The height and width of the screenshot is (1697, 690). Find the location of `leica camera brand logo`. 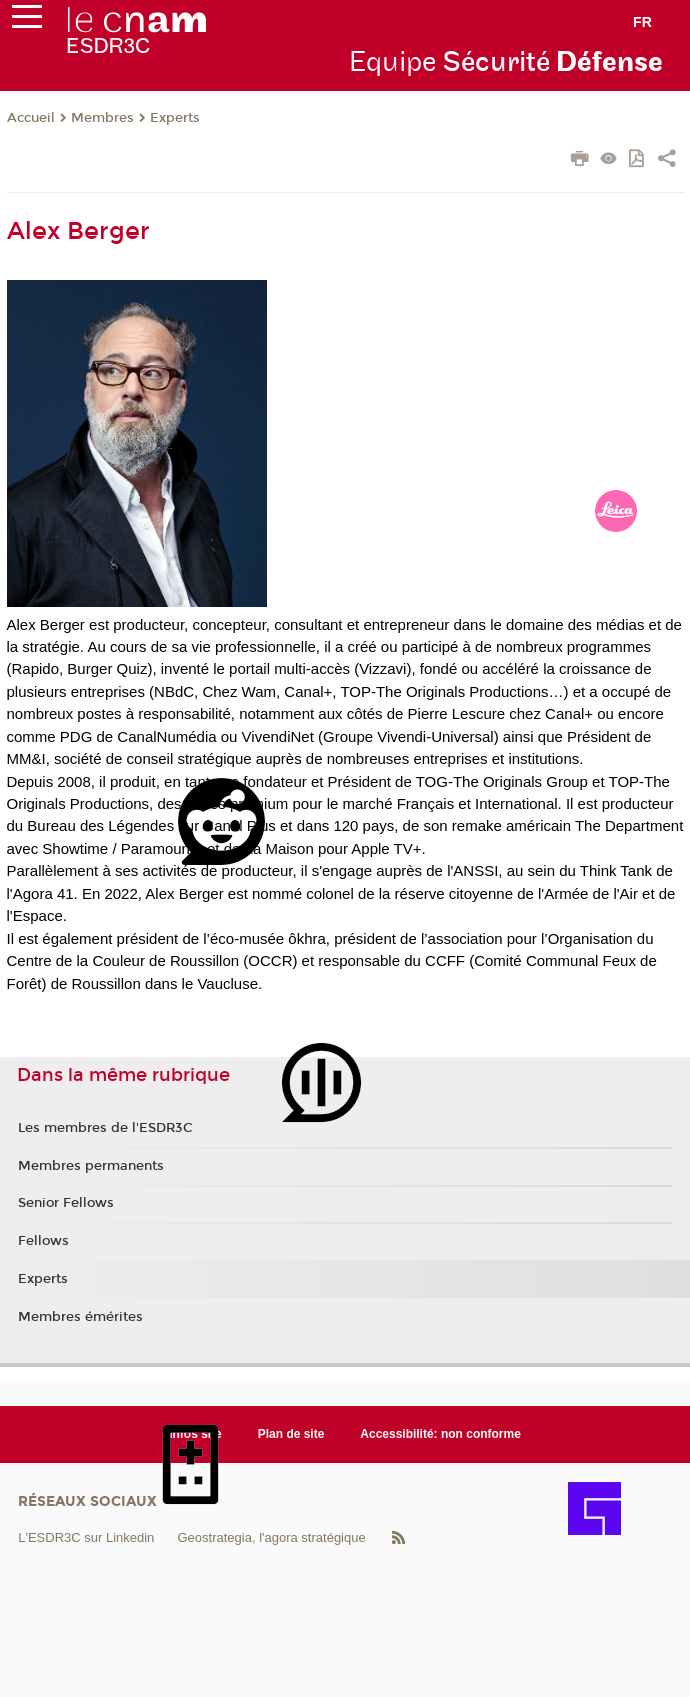

leica camera brand logo is located at coordinates (616, 511).